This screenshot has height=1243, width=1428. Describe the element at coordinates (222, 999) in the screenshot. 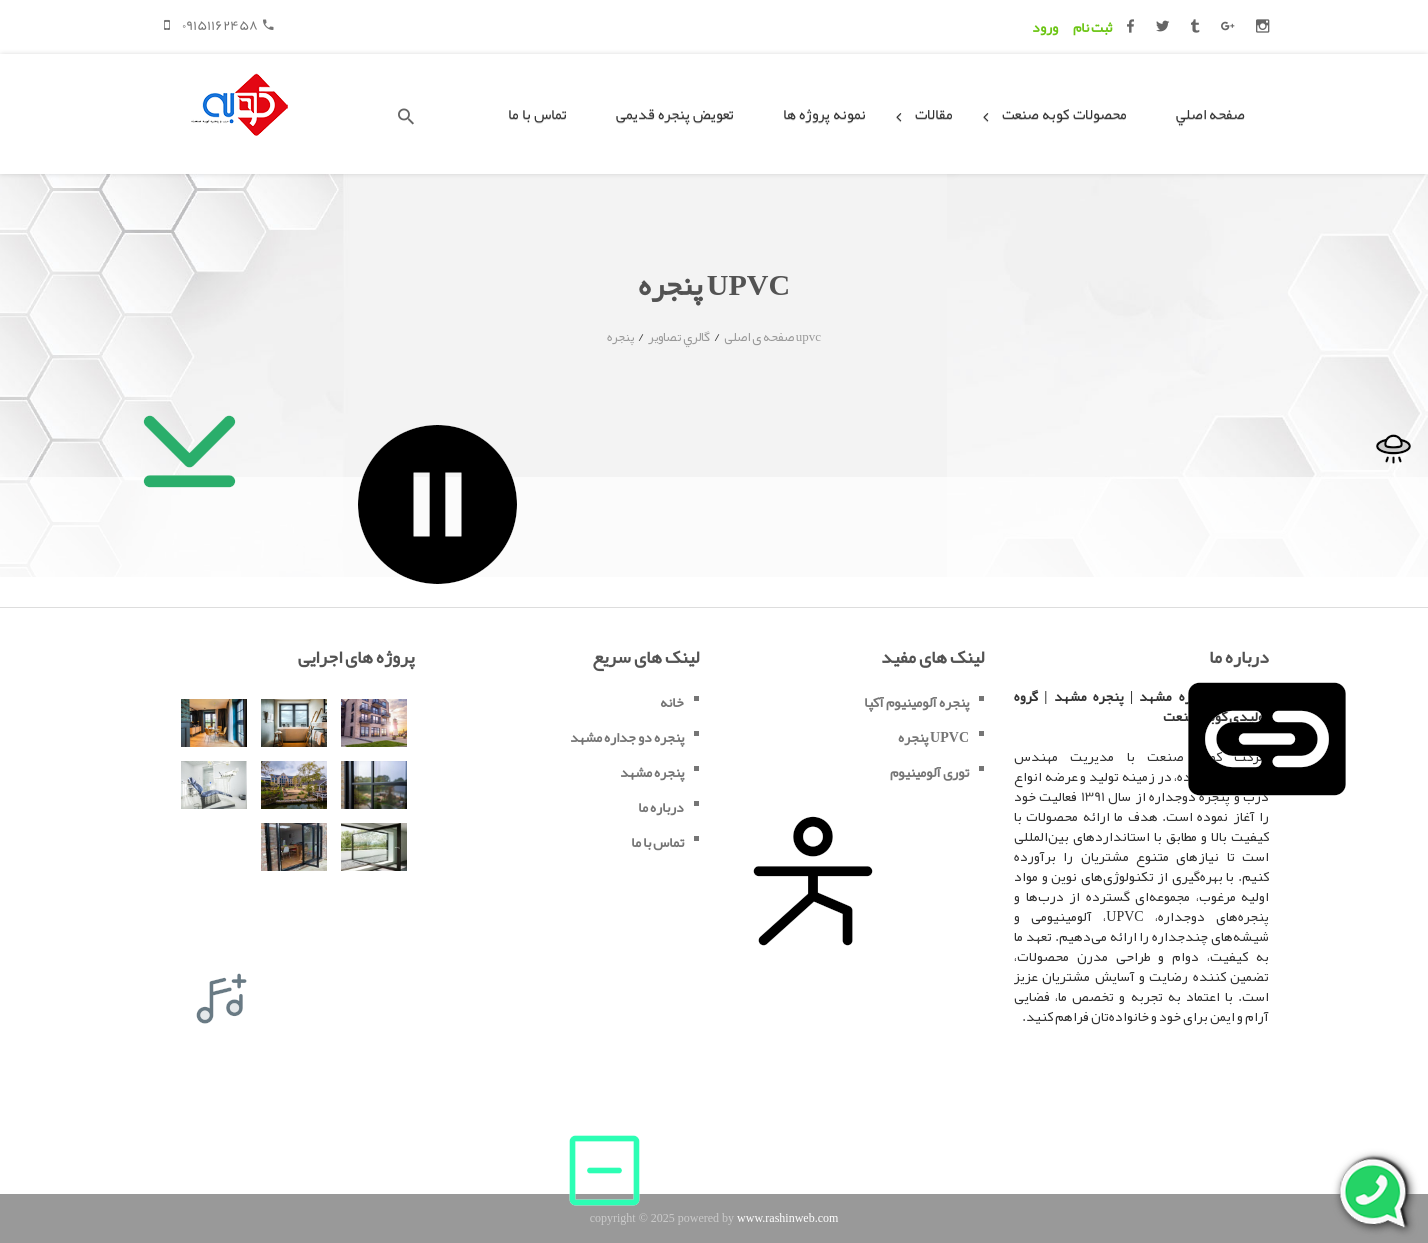

I see `add a new song to your library` at that location.